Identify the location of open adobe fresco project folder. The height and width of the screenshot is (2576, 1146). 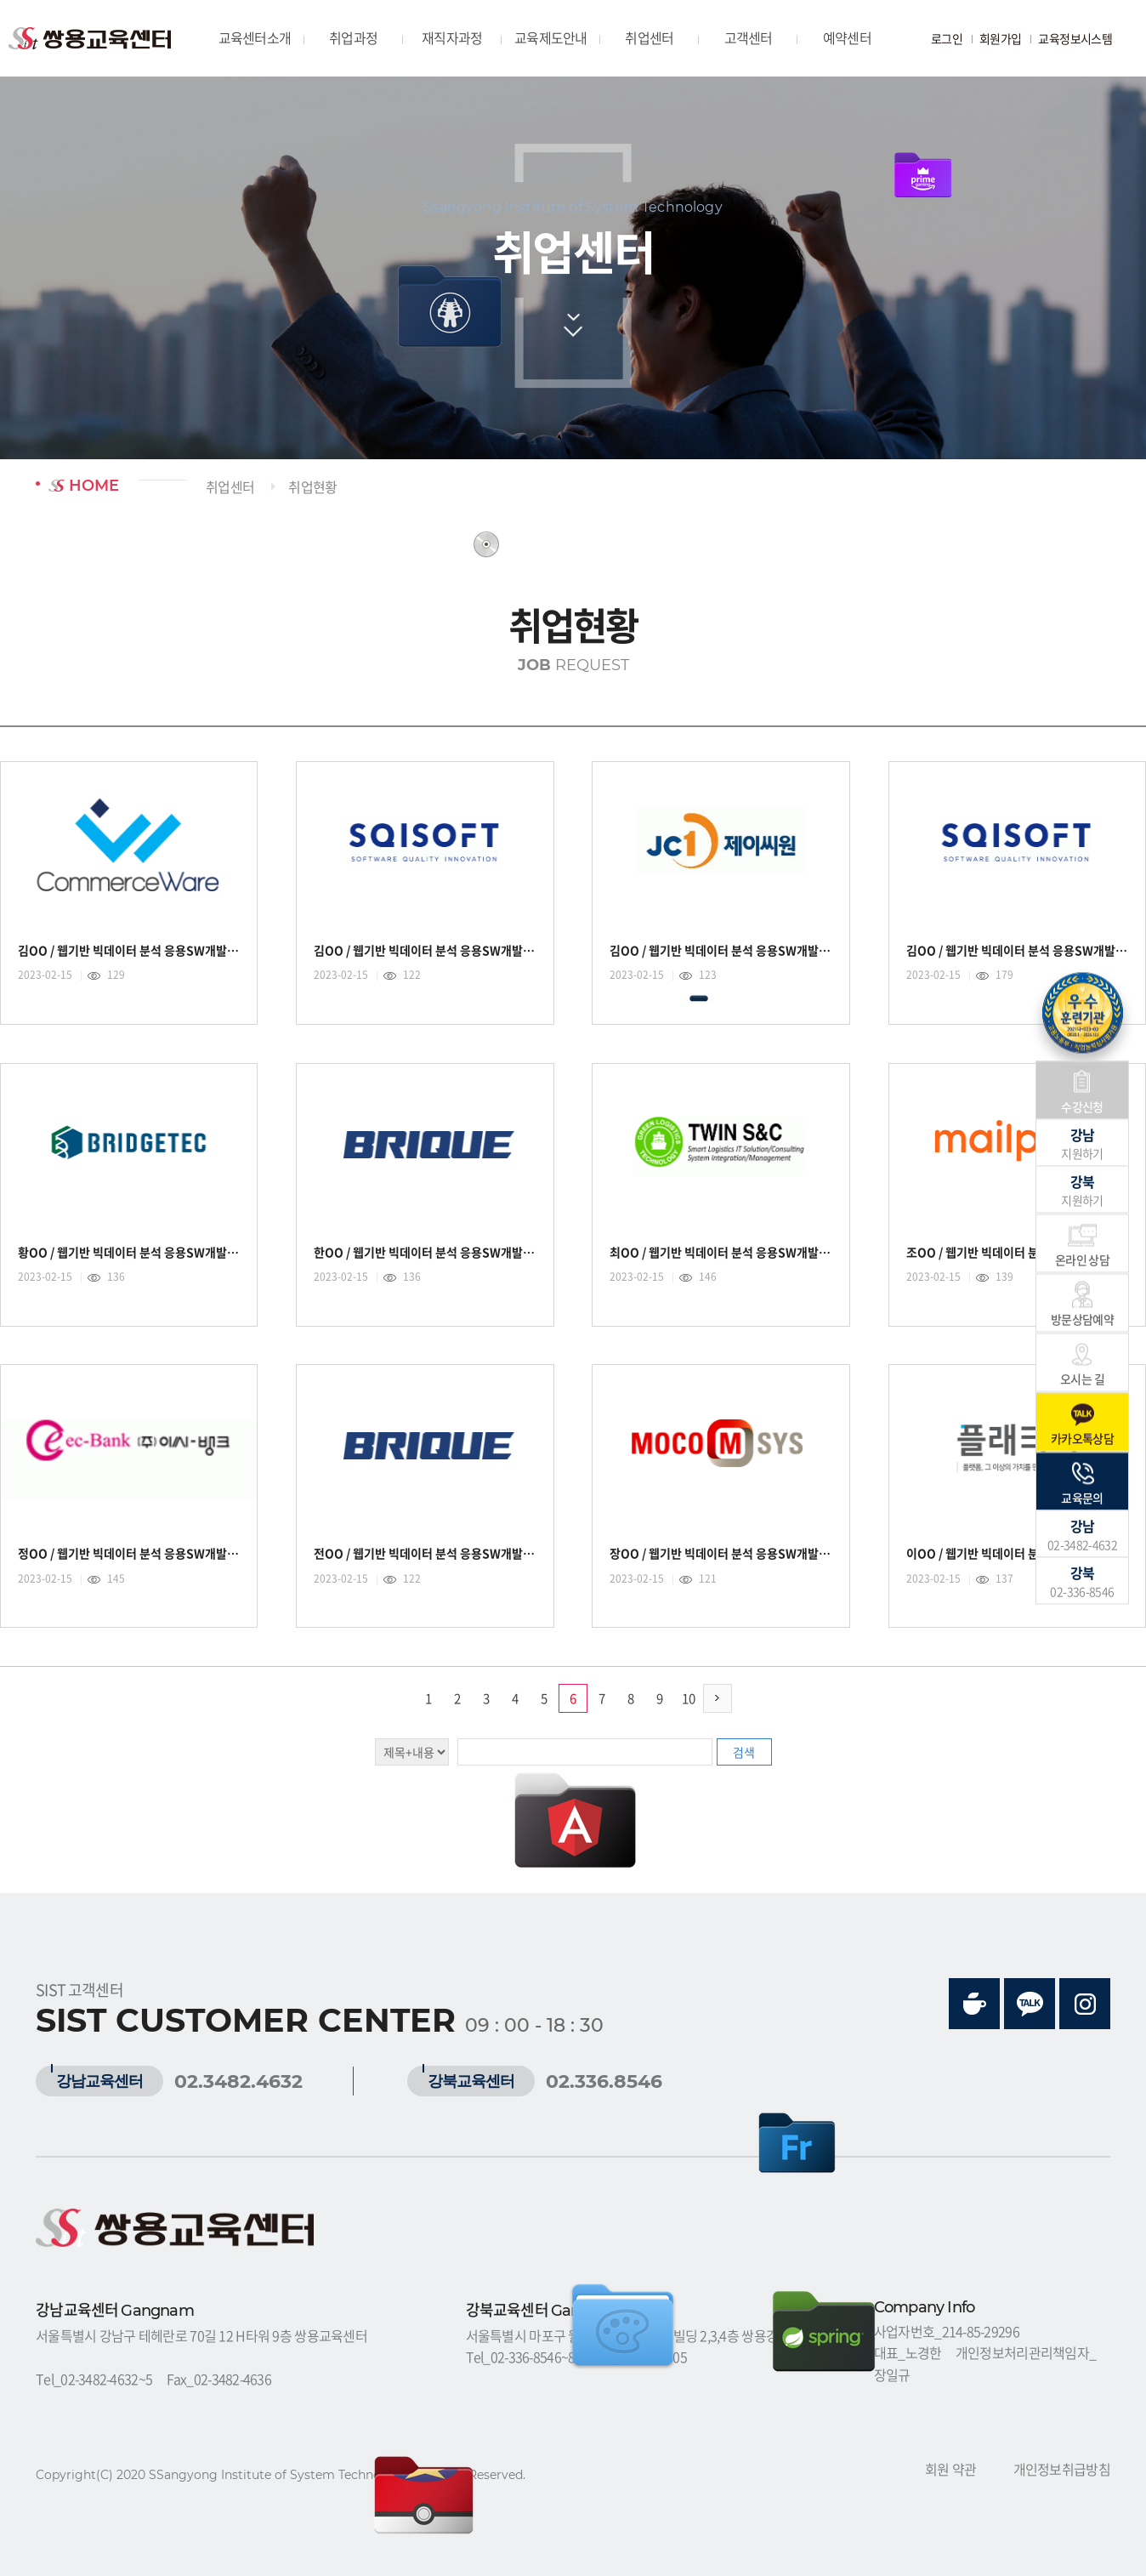
(797, 2145).